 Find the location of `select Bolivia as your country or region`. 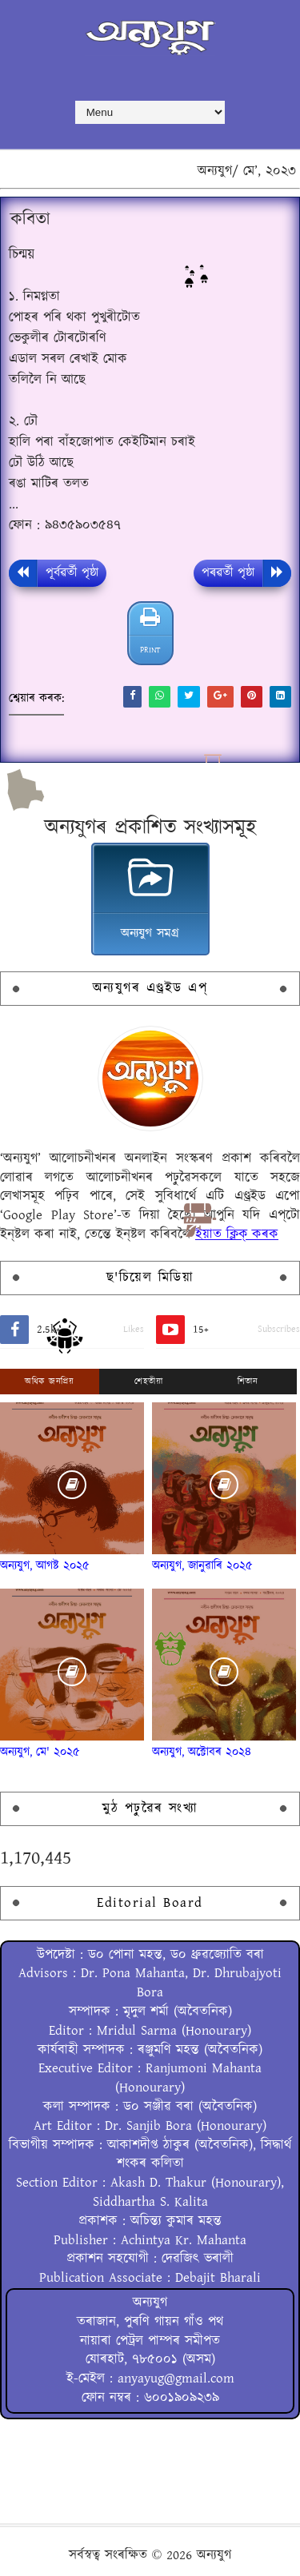

select Bolivia as your country or region is located at coordinates (26, 790).